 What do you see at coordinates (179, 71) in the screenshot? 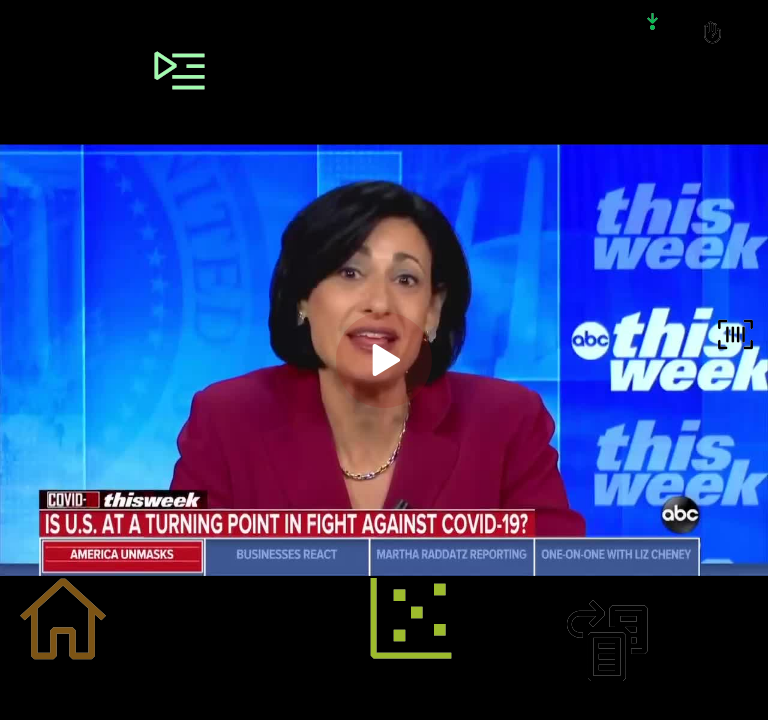
I see `step through code one line at a time during debugging` at bounding box center [179, 71].